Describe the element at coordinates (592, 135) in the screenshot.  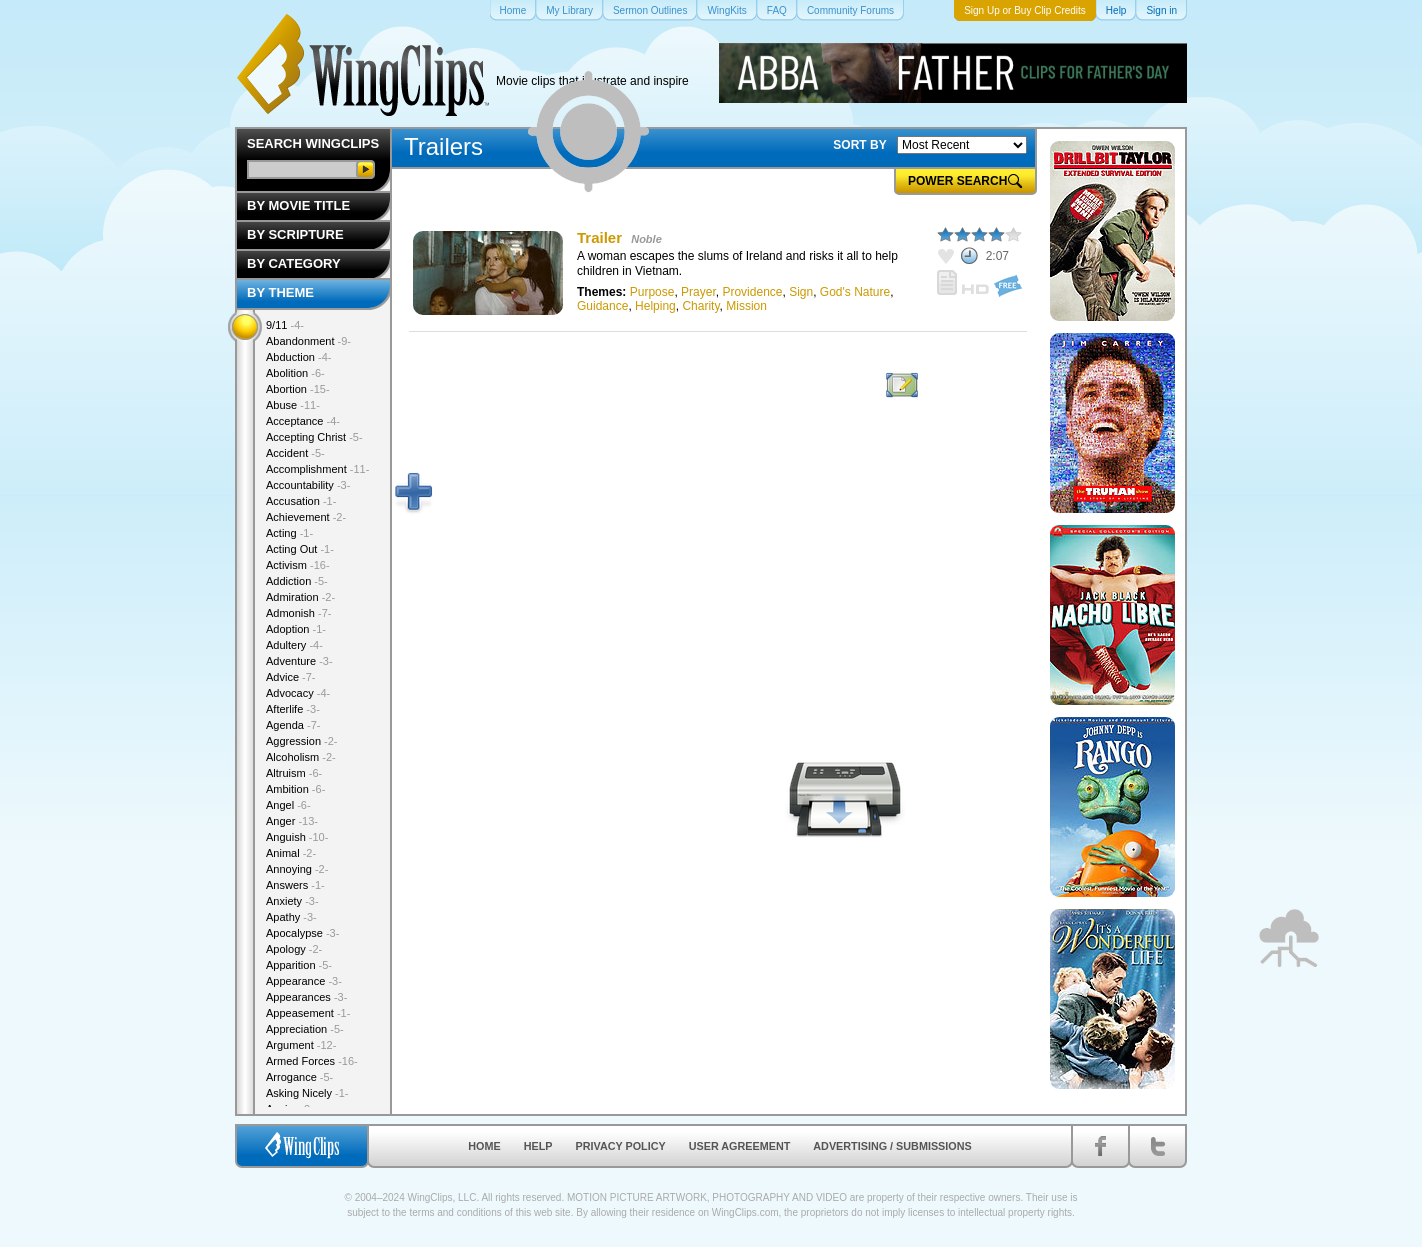
I see `find my current location on the map` at that location.